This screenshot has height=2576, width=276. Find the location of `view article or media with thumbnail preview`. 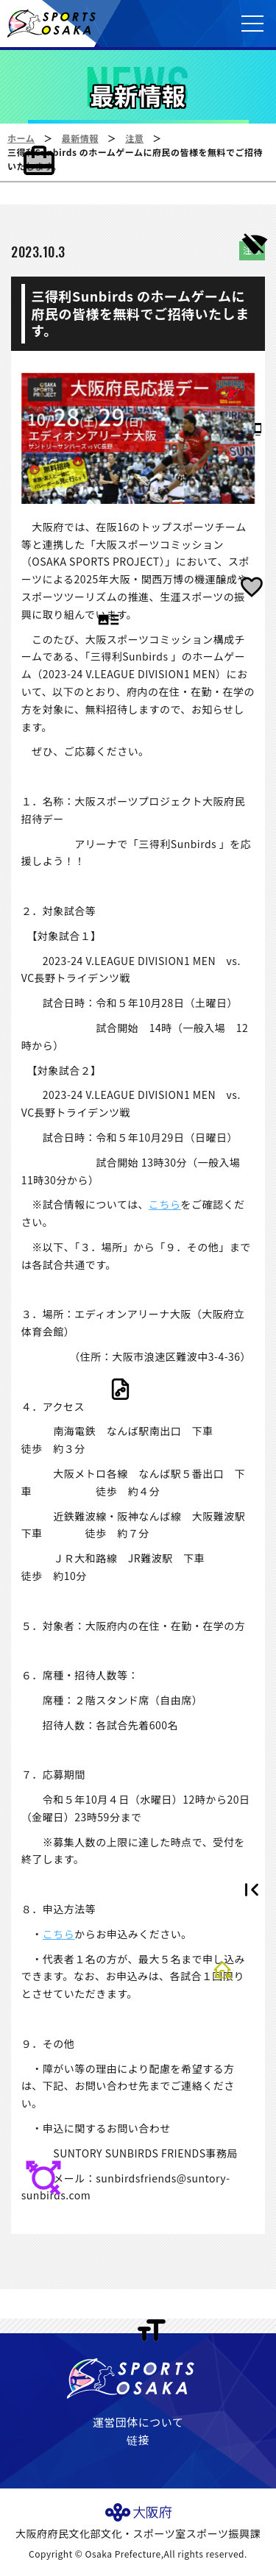

view article or media with thumbnail preview is located at coordinates (108, 619).